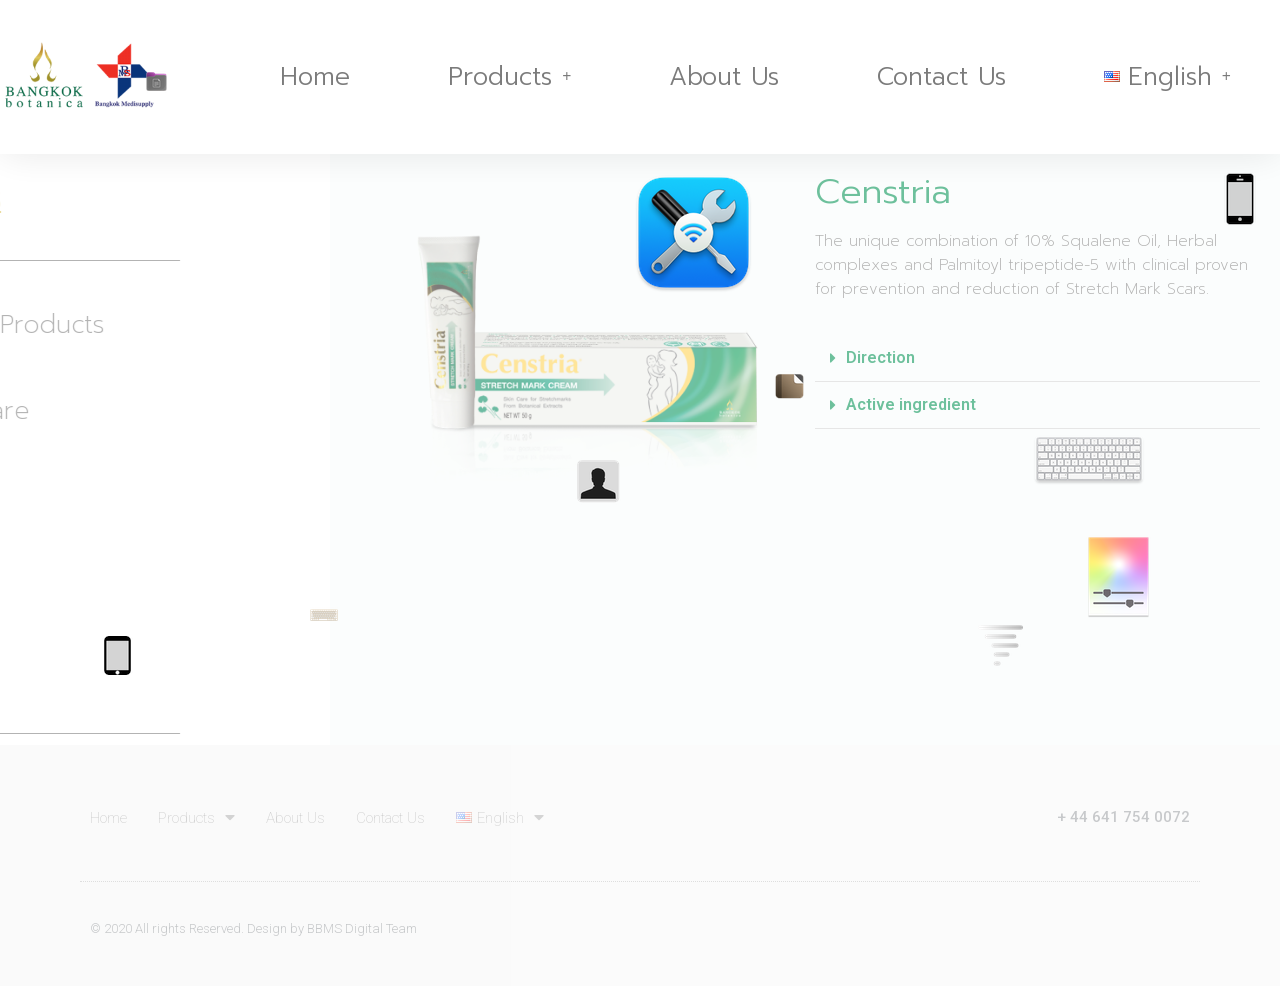 The image size is (1280, 986). What do you see at coordinates (117, 655) in the screenshot?
I see `view connected iPad Air device` at bounding box center [117, 655].